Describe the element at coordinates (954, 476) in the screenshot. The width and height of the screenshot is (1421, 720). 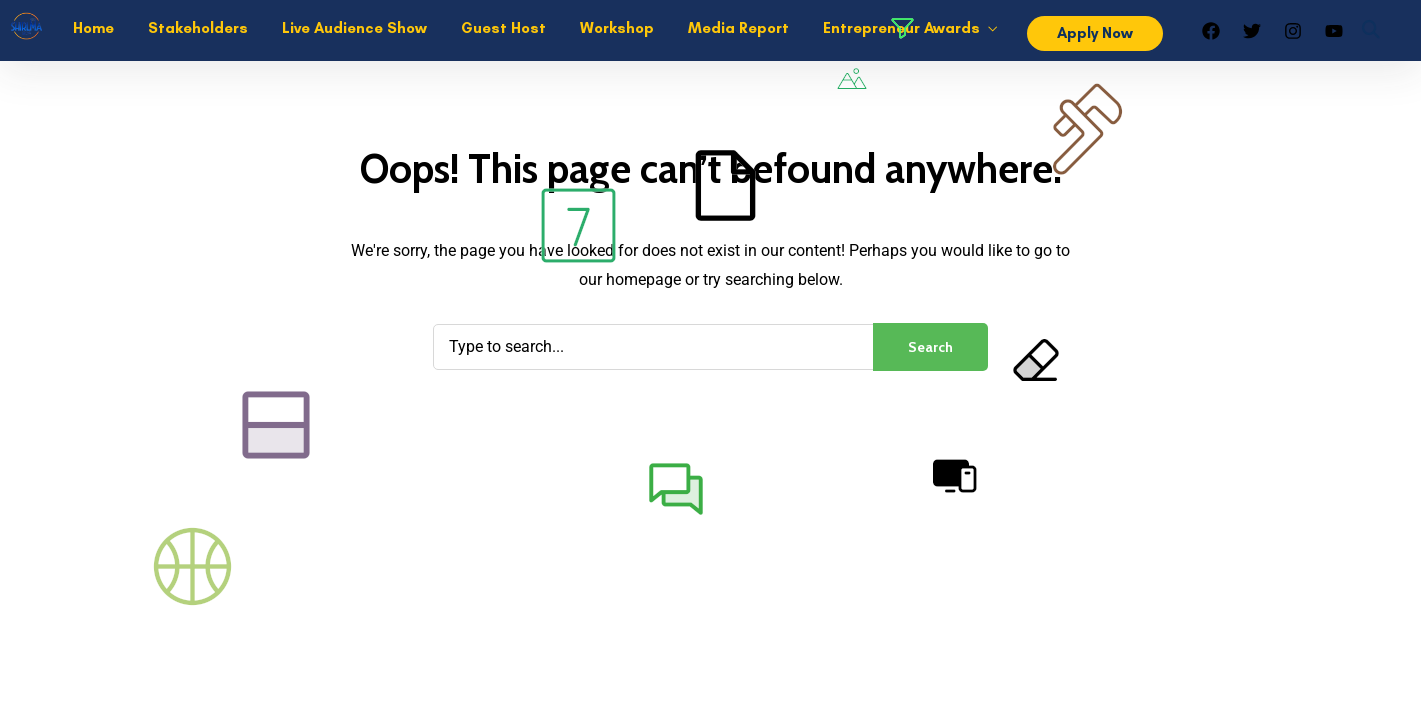
I see `manage connected devices` at that location.